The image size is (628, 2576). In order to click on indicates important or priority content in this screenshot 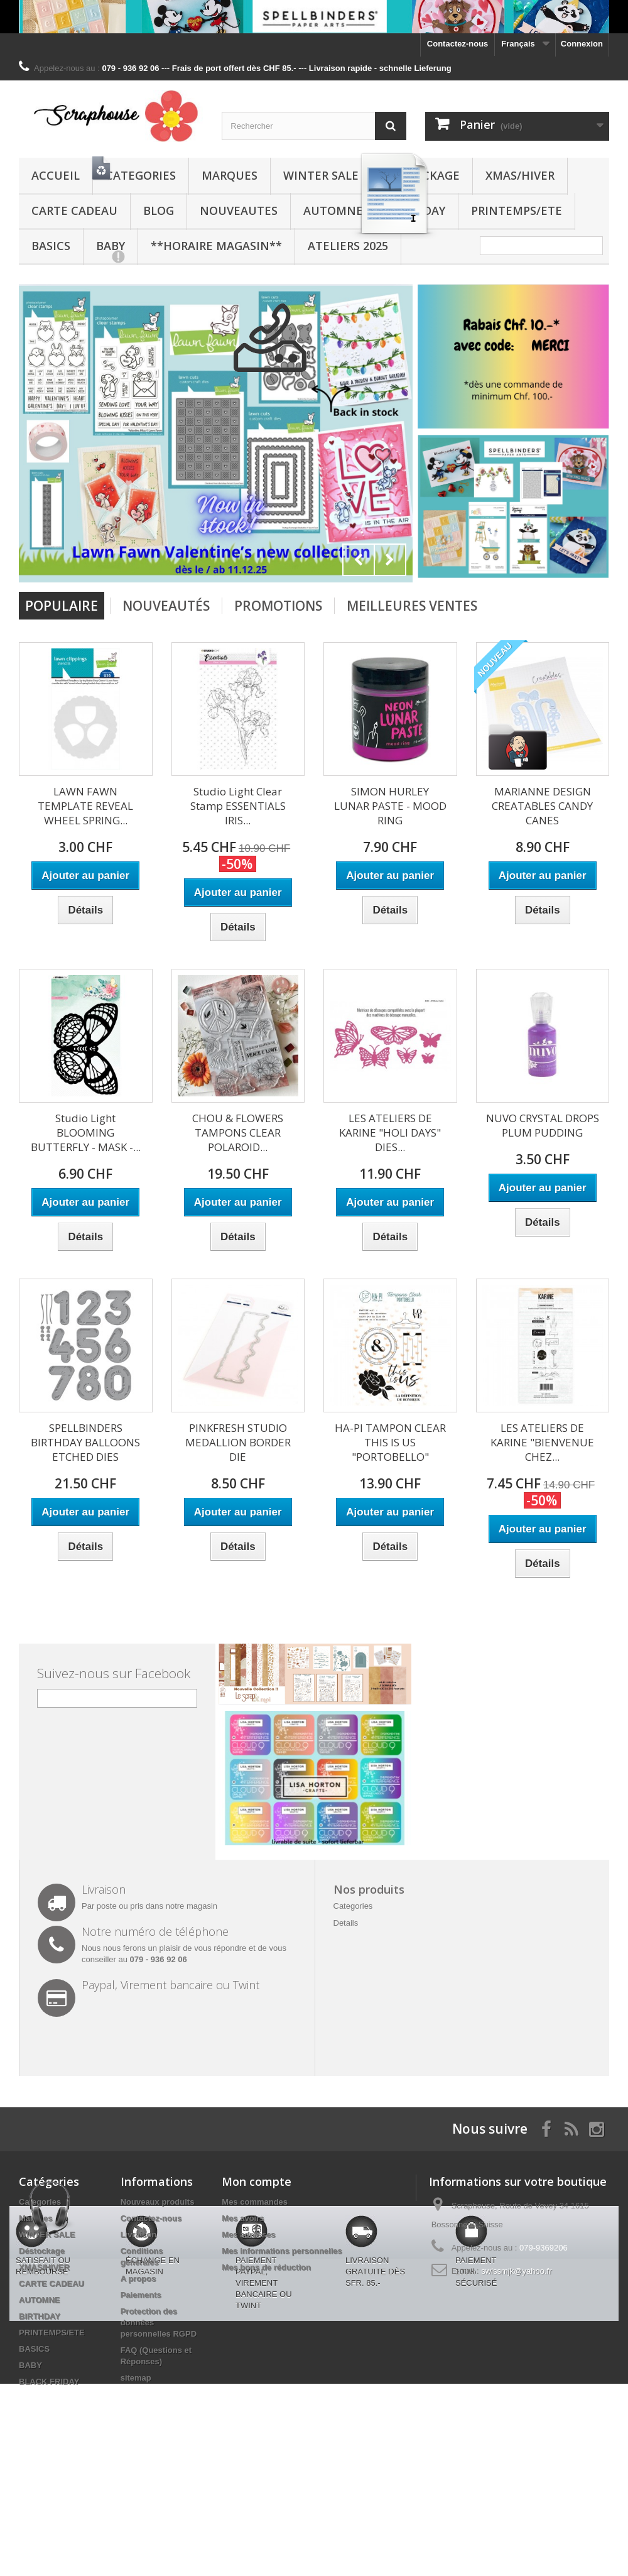, I will do `click(118, 256)`.